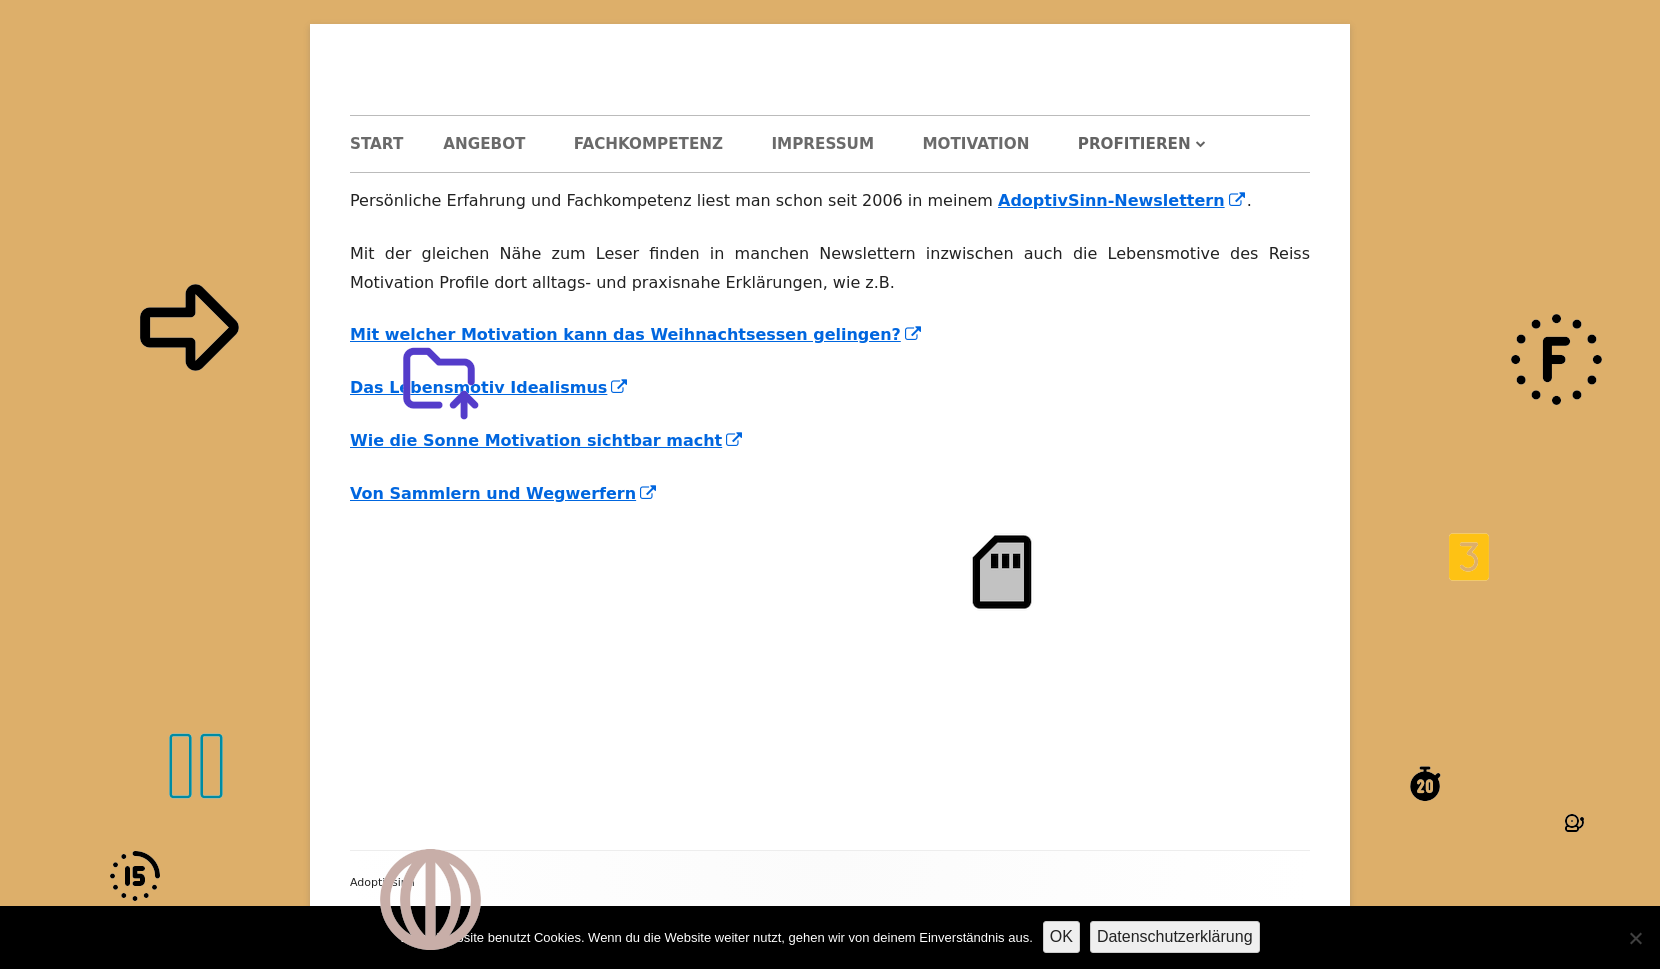 The image size is (1660, 969). What do you see at coordinates (1002, 572) in the screenshot?
I see `access sd card storage` at bounding box center [1002, 572].